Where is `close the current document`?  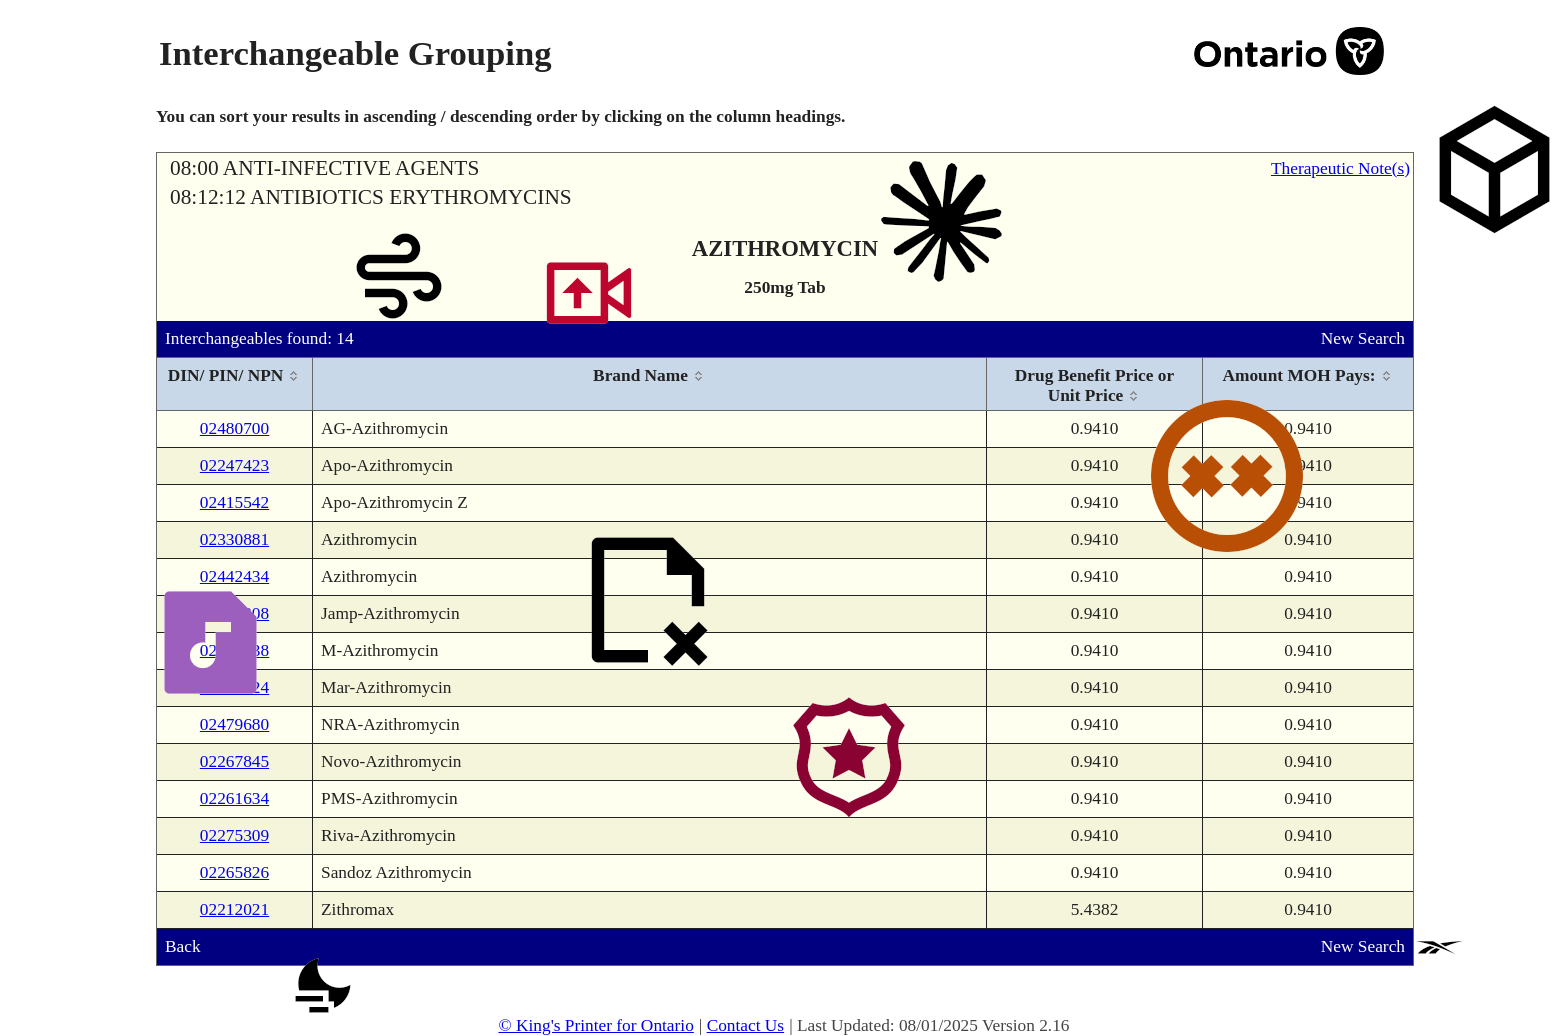 close the current document is located at coordinates (648, 600).